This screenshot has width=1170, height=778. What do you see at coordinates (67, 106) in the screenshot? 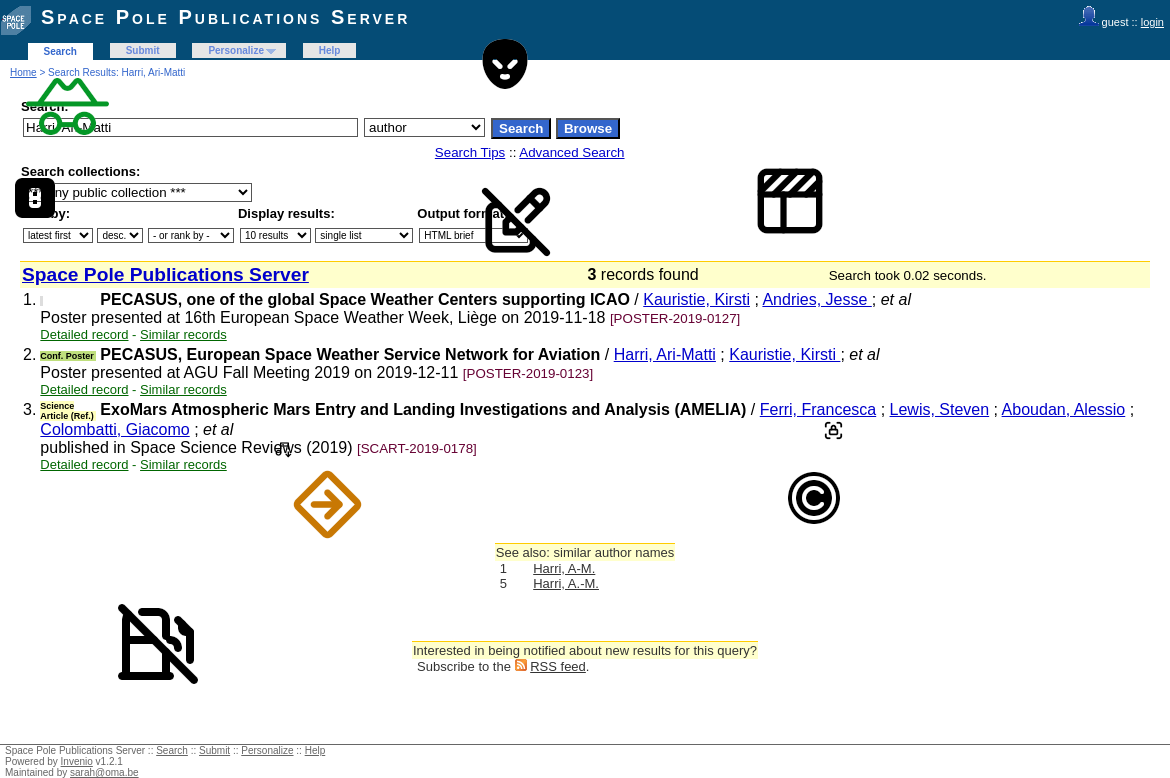
I see `enable incognito or private browsing mode` at bounding box center [67, 106].